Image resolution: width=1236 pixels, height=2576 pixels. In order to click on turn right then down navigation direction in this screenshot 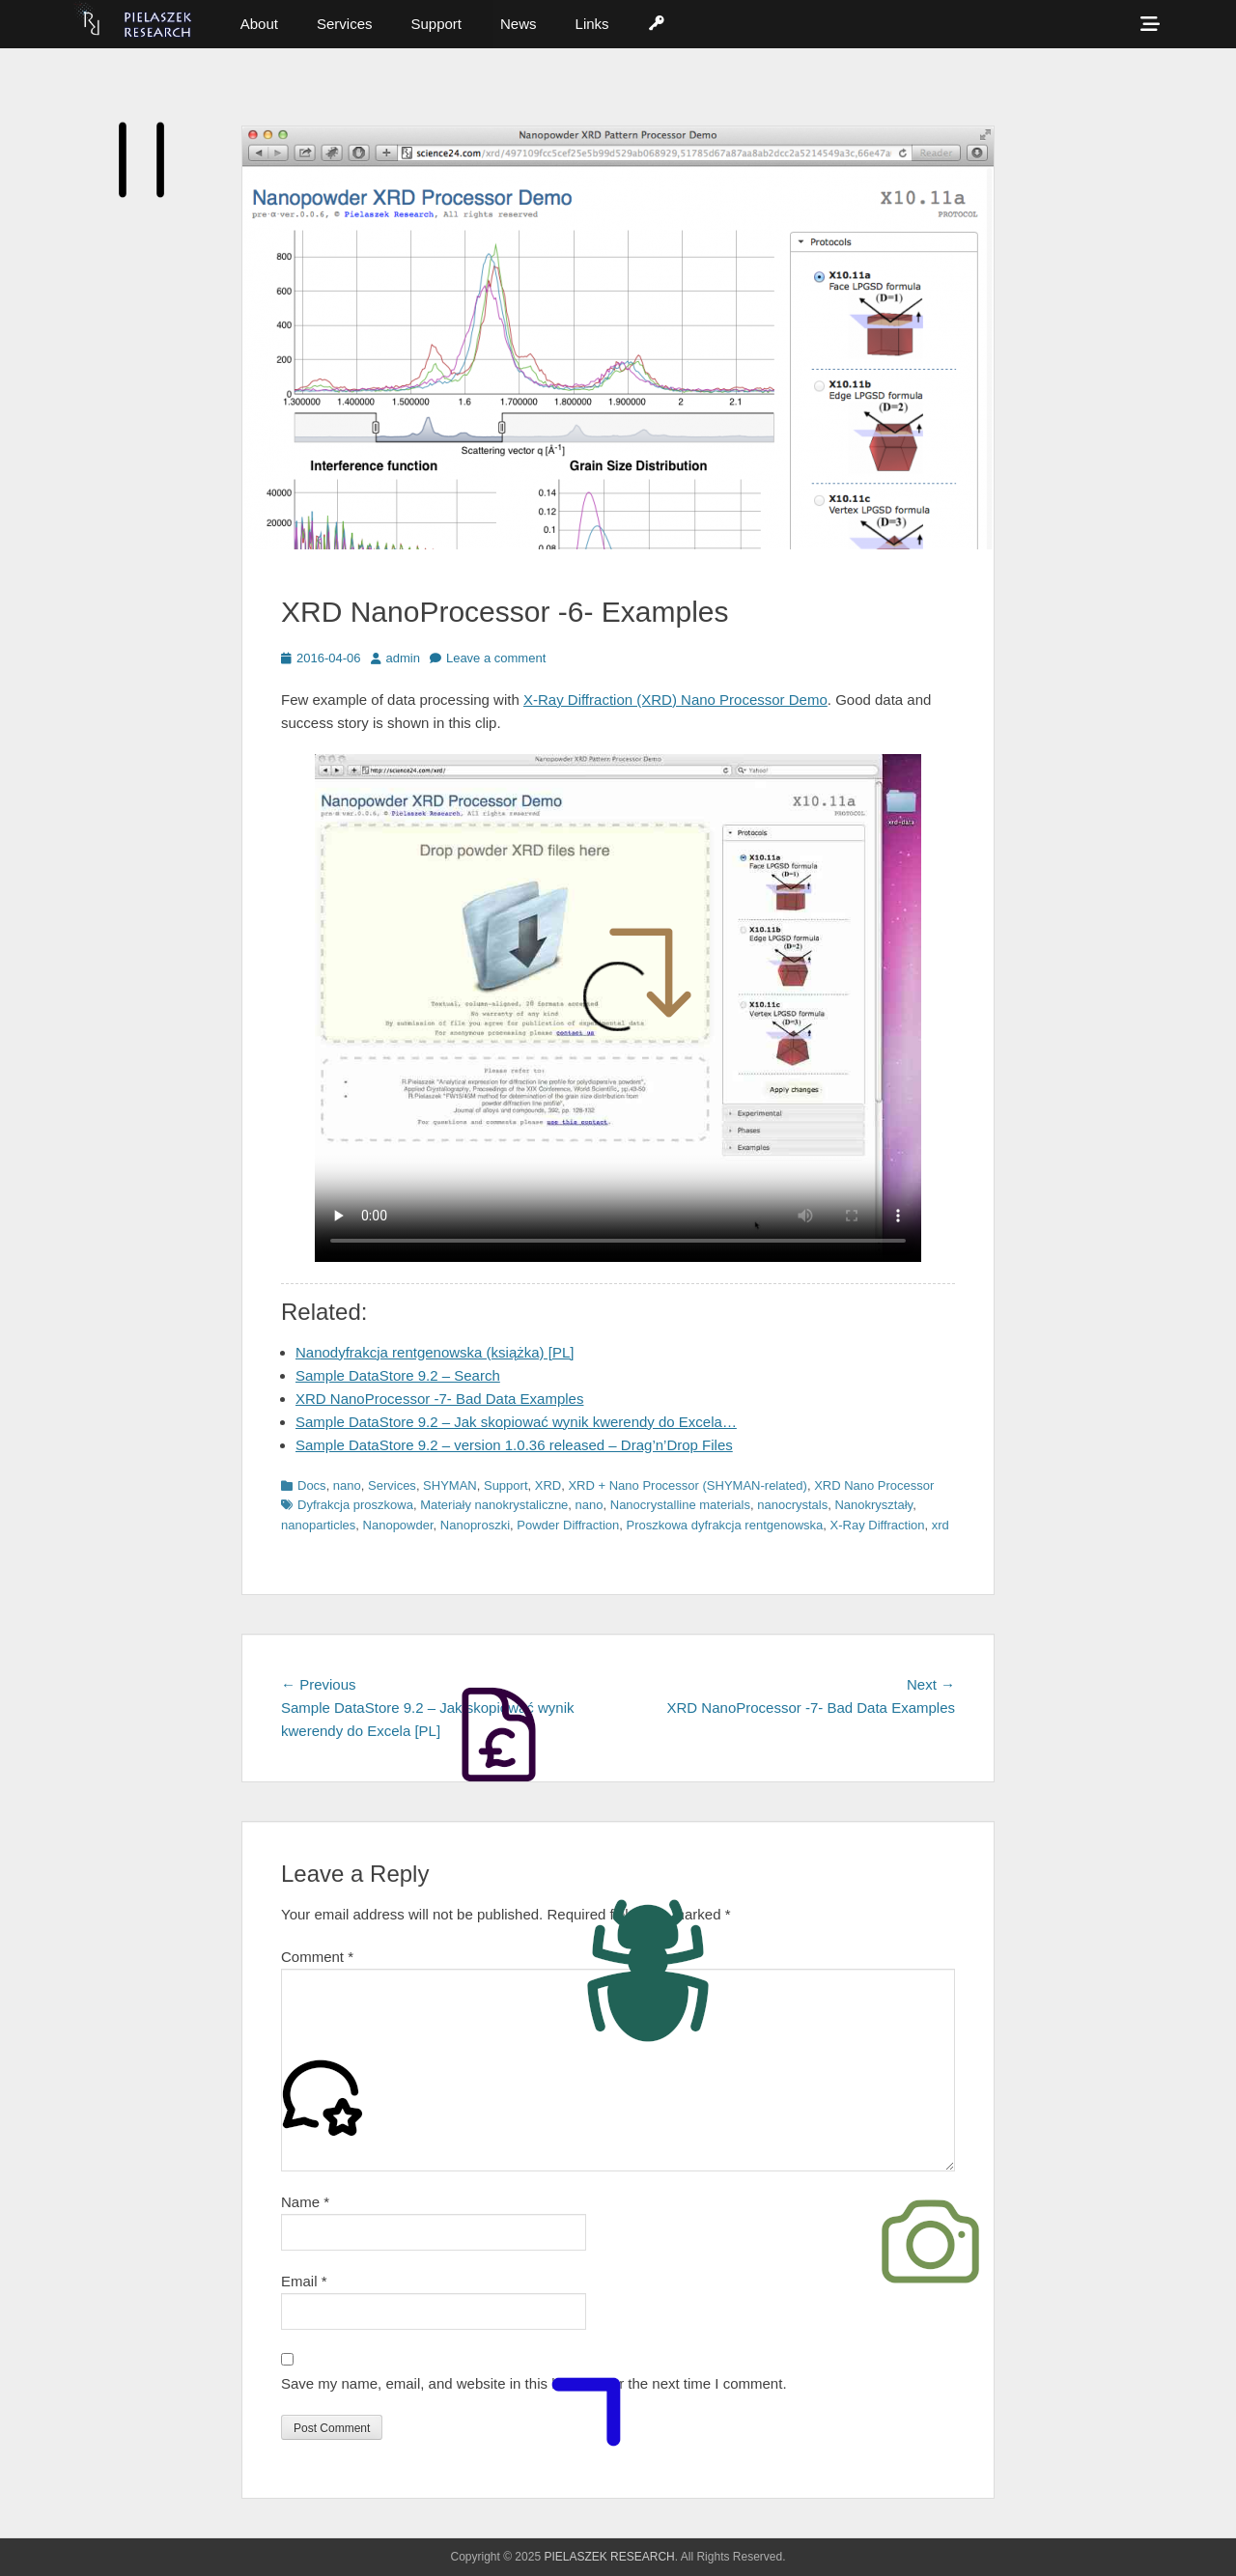, I will do `click(650, 972)`.